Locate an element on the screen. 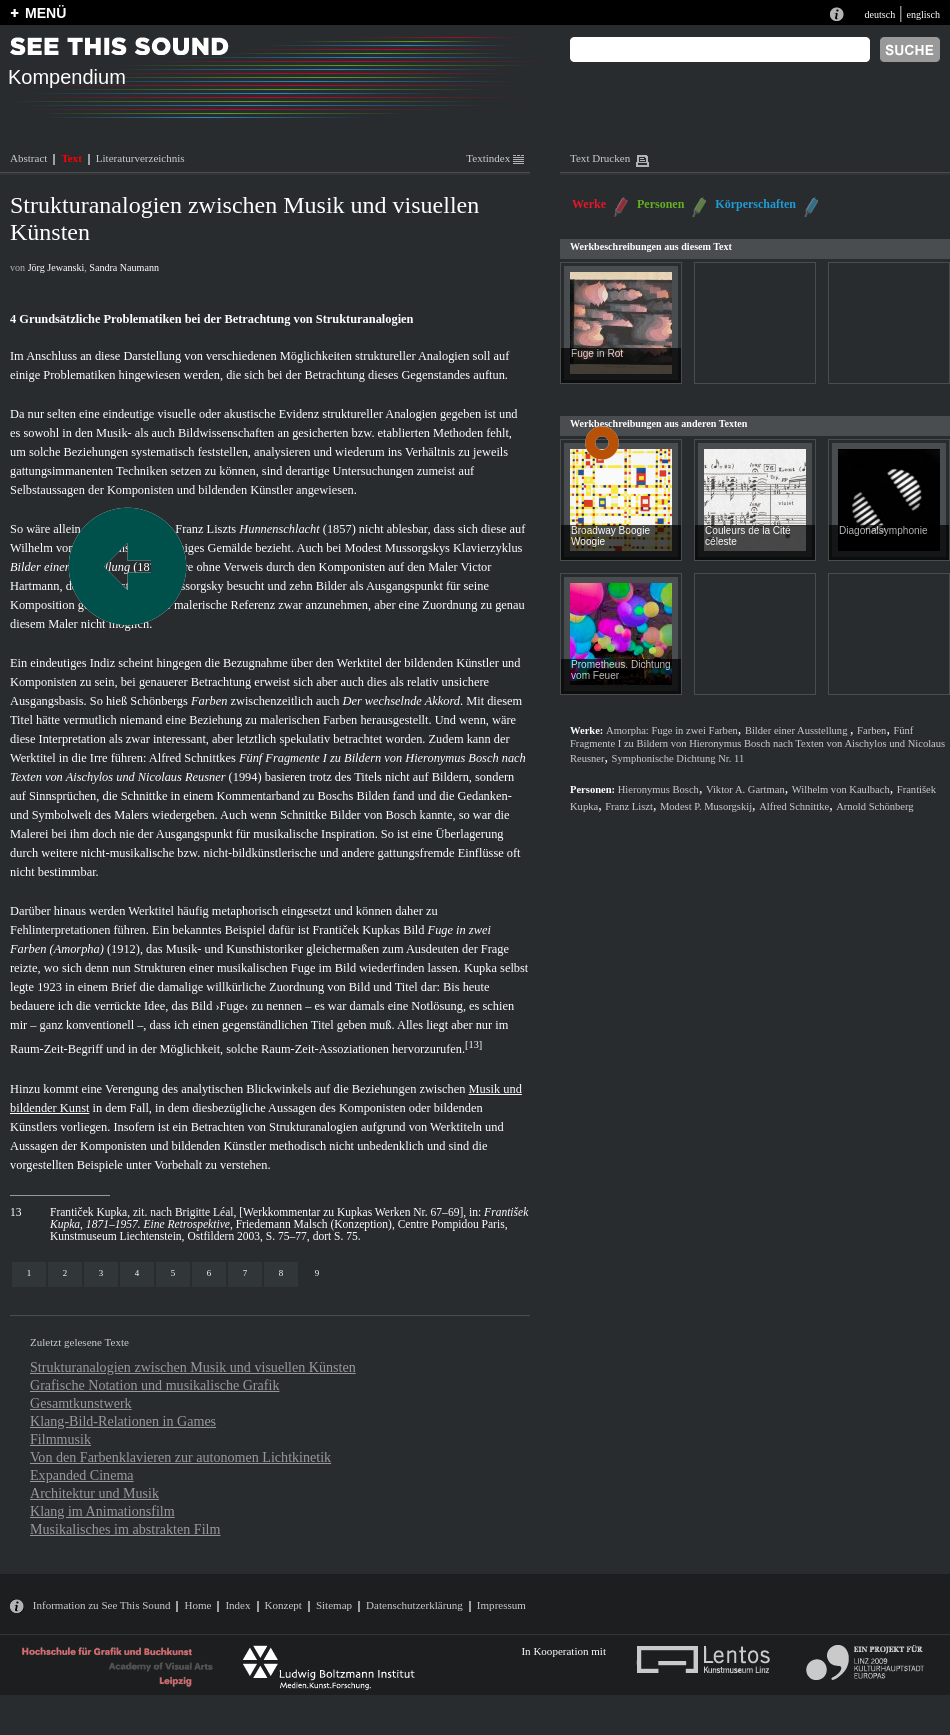 The width and height of the screenshot is (950, 1735). go back to the previous screen is located at coordinates (127, 566).